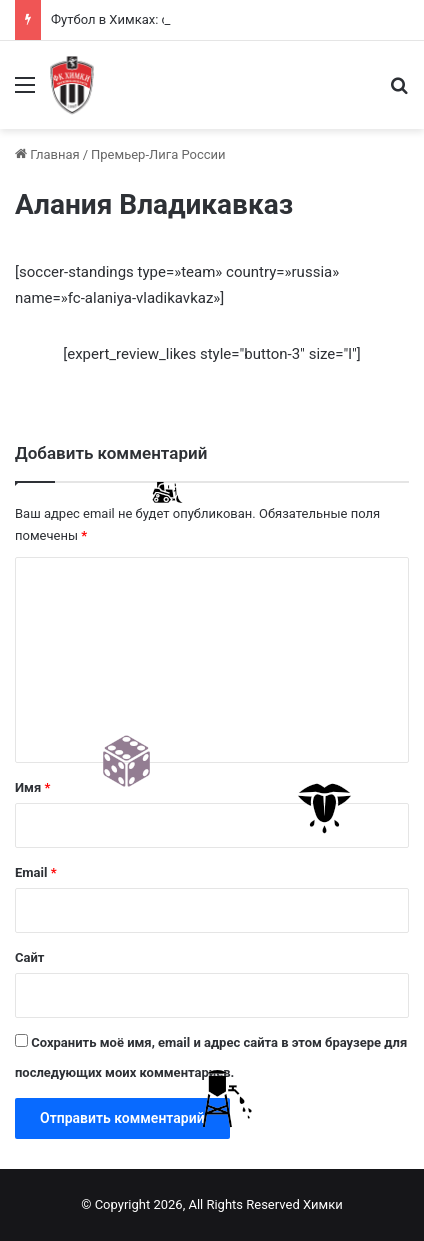  What do you see at coordinates (167, 492) in the screenshot?
I see `construction or demolition in progress` at bounding box center [167, 492].